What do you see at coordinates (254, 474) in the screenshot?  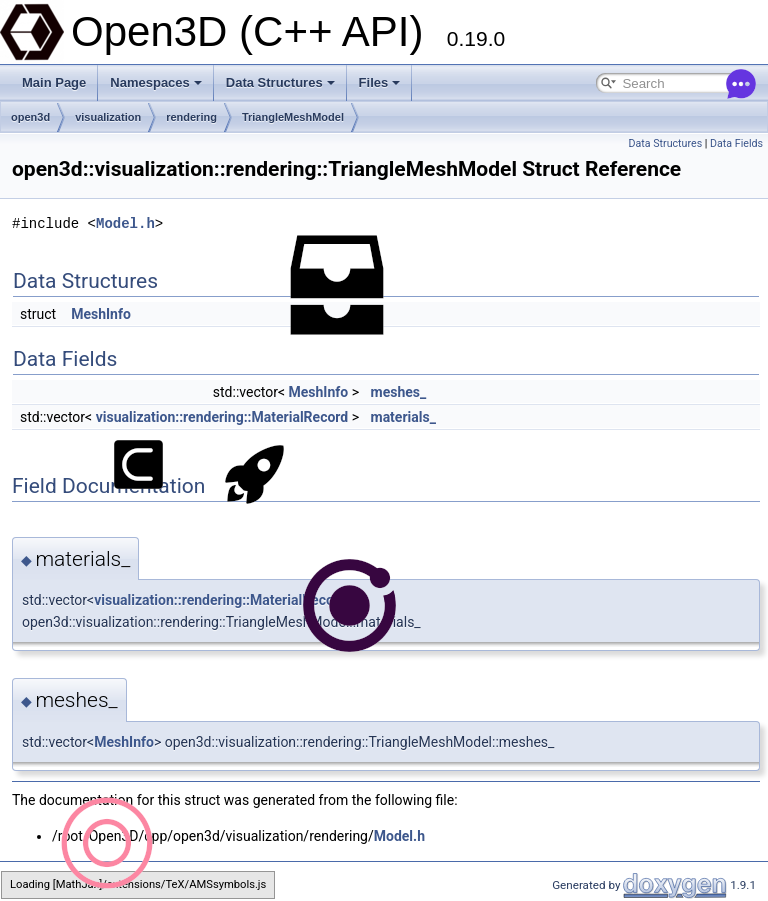 I see `launch or deploy an application` at bounding box center [254, 474].